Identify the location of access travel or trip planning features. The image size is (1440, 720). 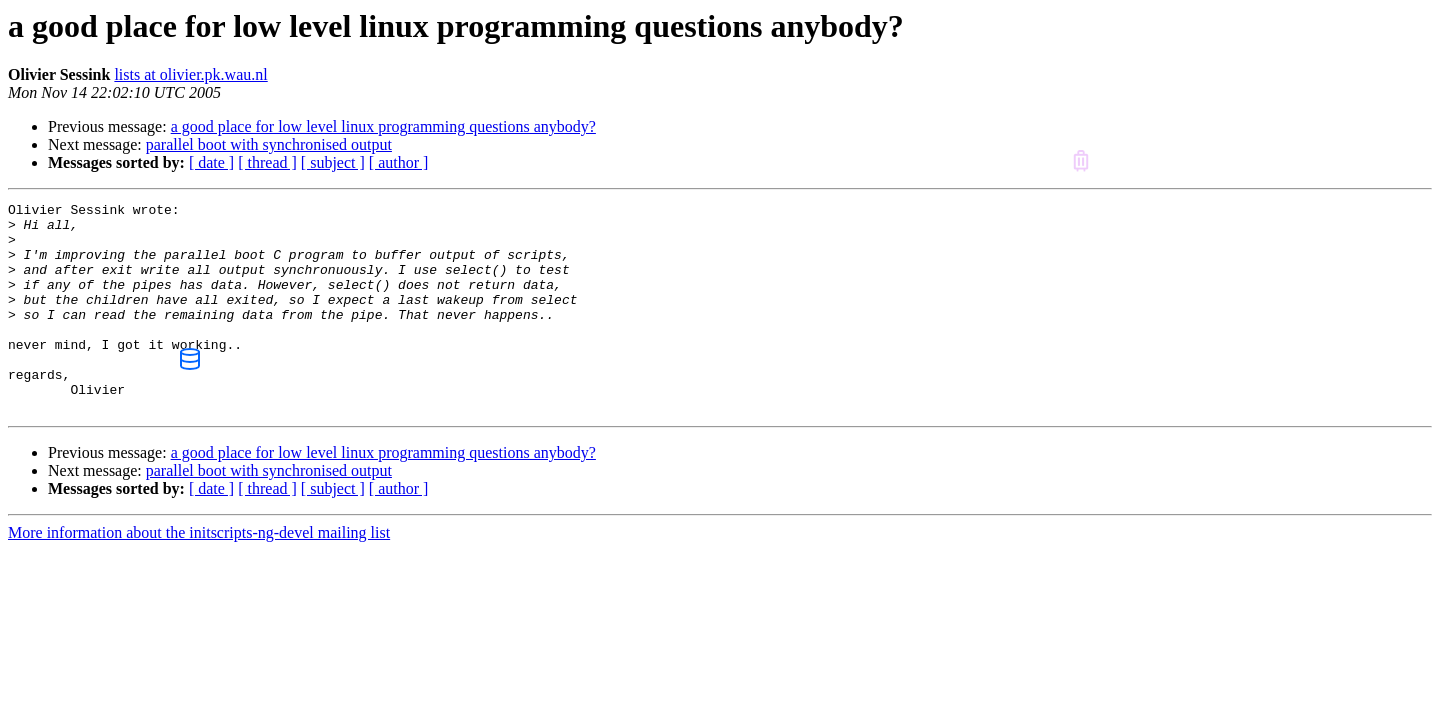
(1081, 161).